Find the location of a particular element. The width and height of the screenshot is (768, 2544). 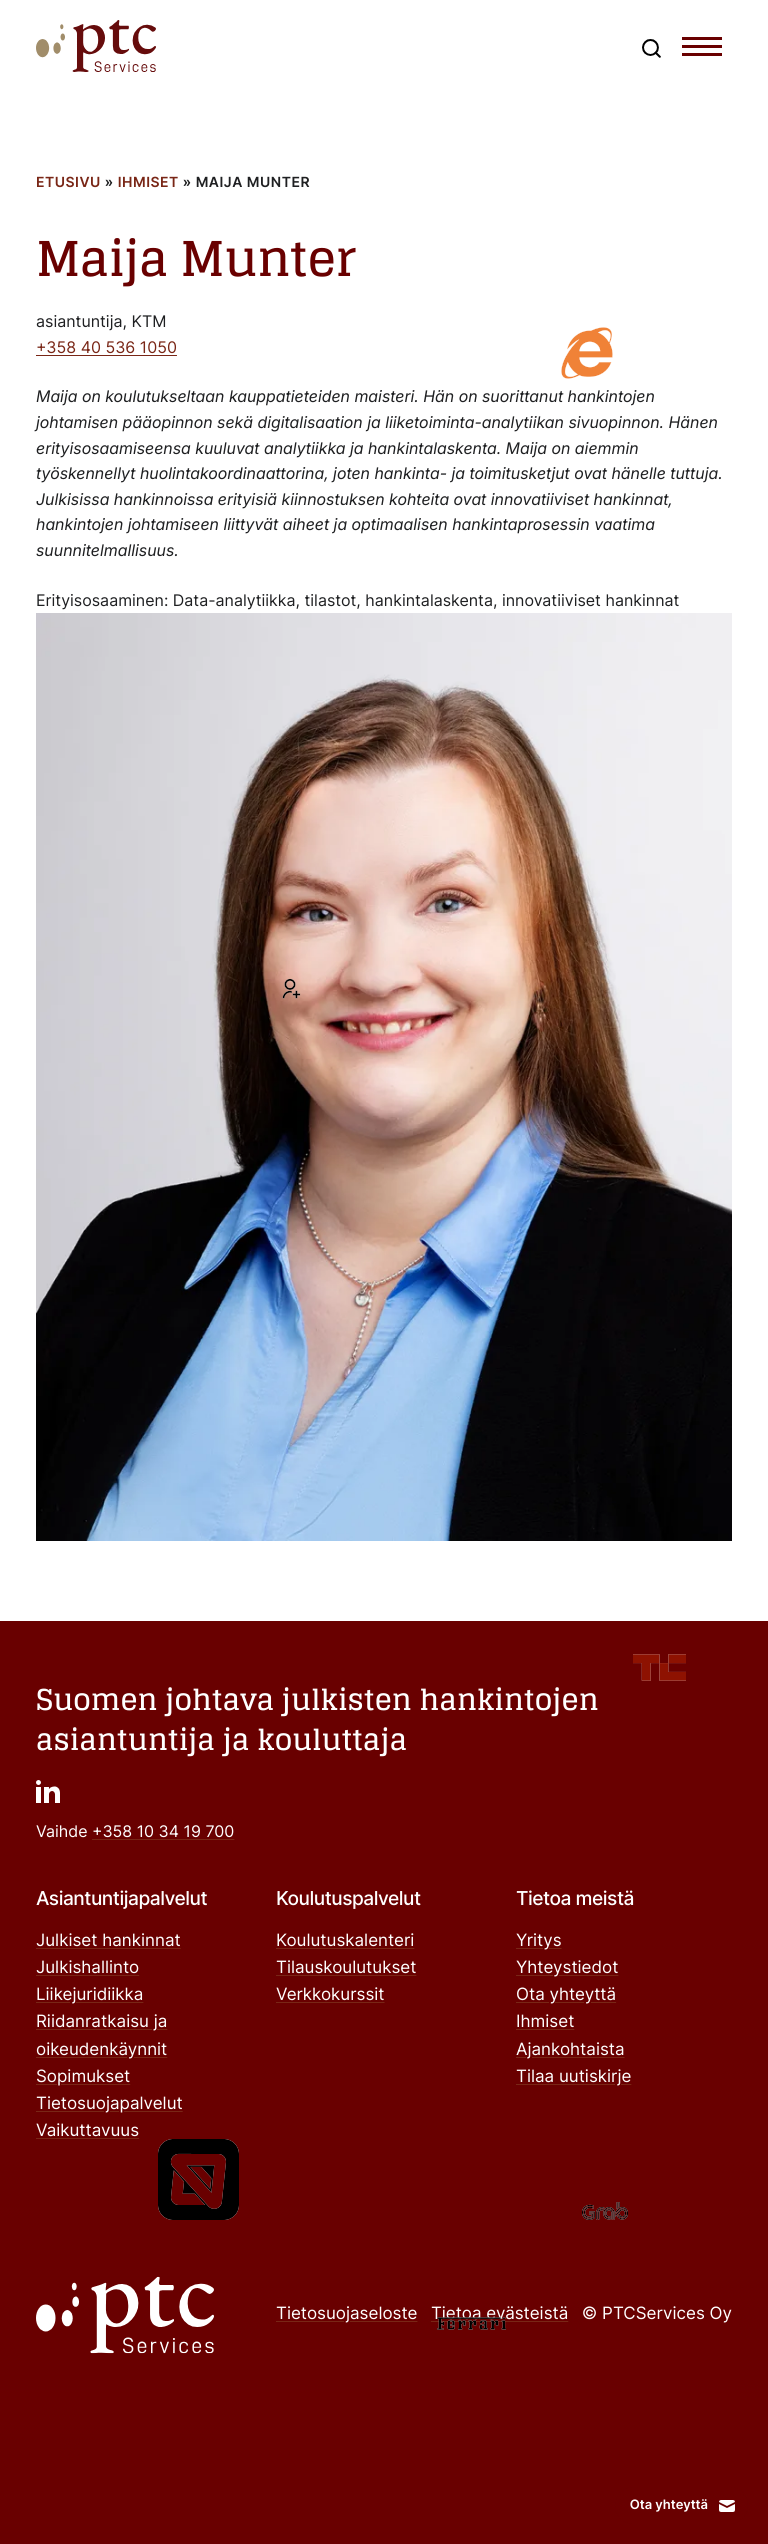

open internet explorer browser is located at coordinates (587, 353).